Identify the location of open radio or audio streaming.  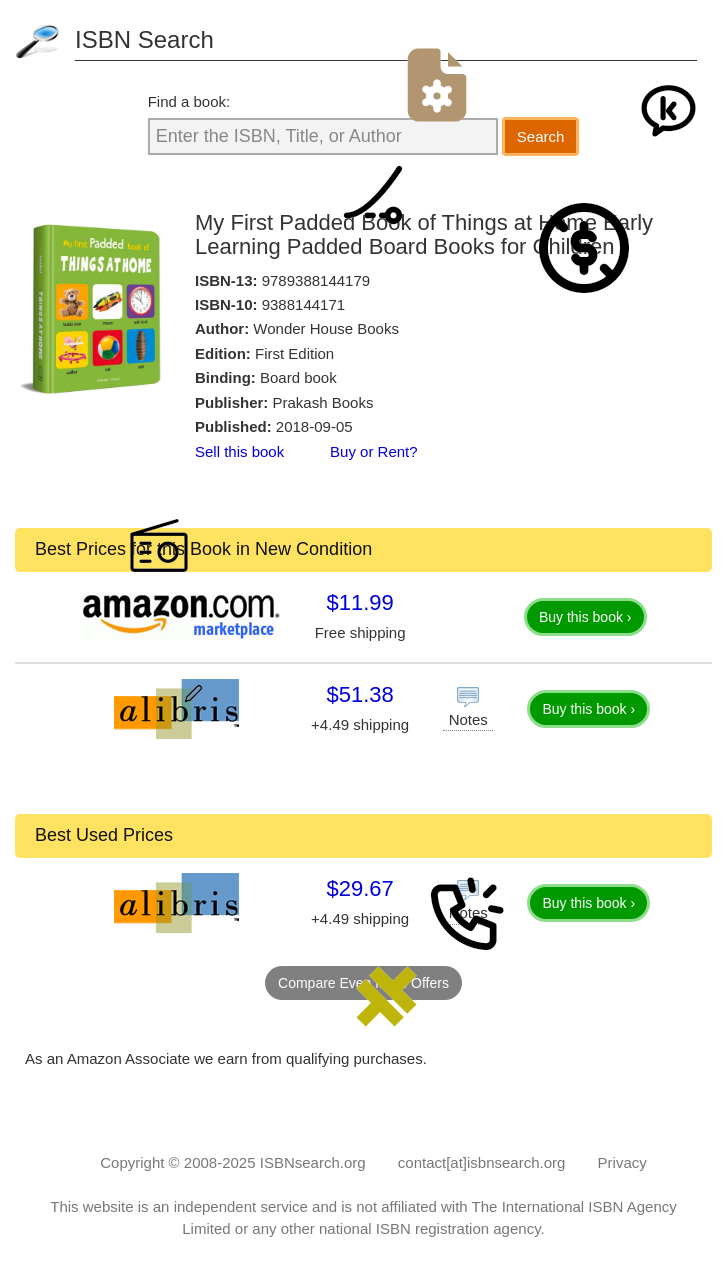
(159, 550).